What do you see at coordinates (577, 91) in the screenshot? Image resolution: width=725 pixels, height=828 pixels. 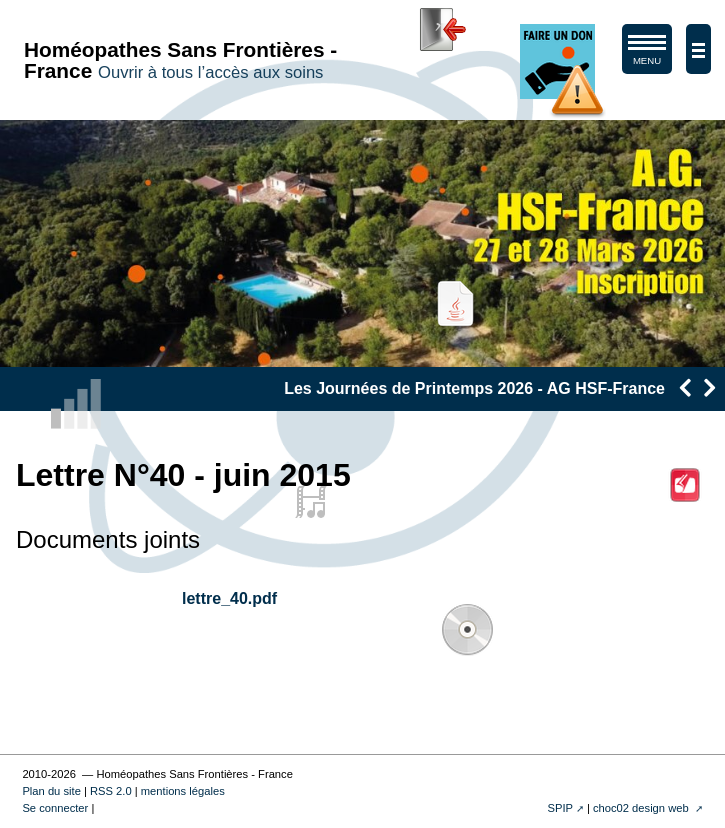 I see `indicates a warning or caution state` at bounding box center [577, 91].